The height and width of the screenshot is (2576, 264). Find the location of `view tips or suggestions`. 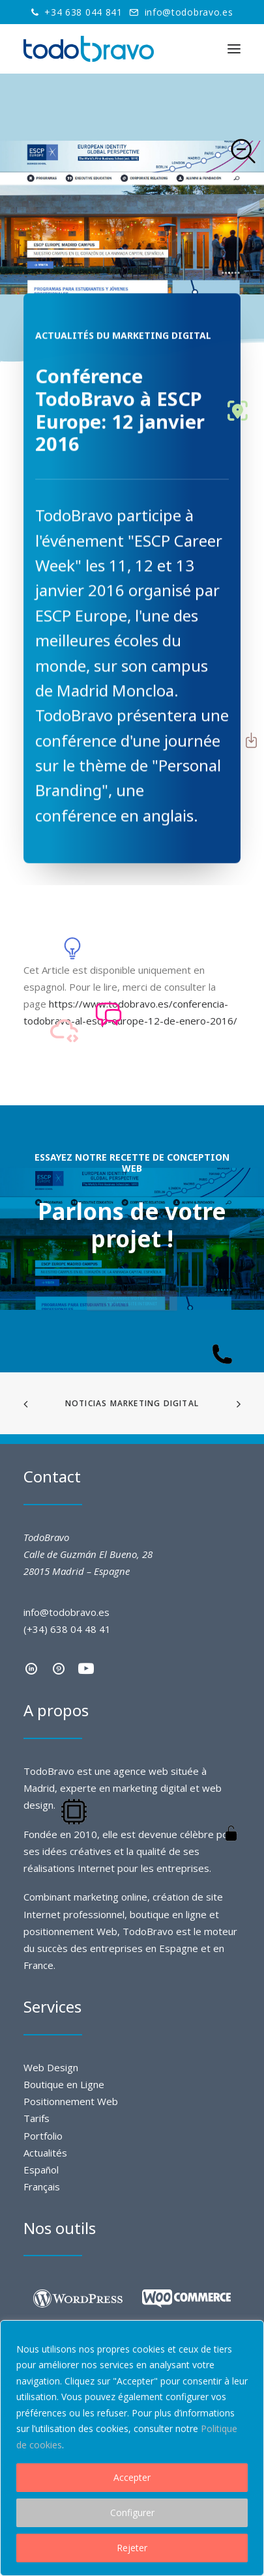

view tips or suggestions is located at coordinates (72, 948).